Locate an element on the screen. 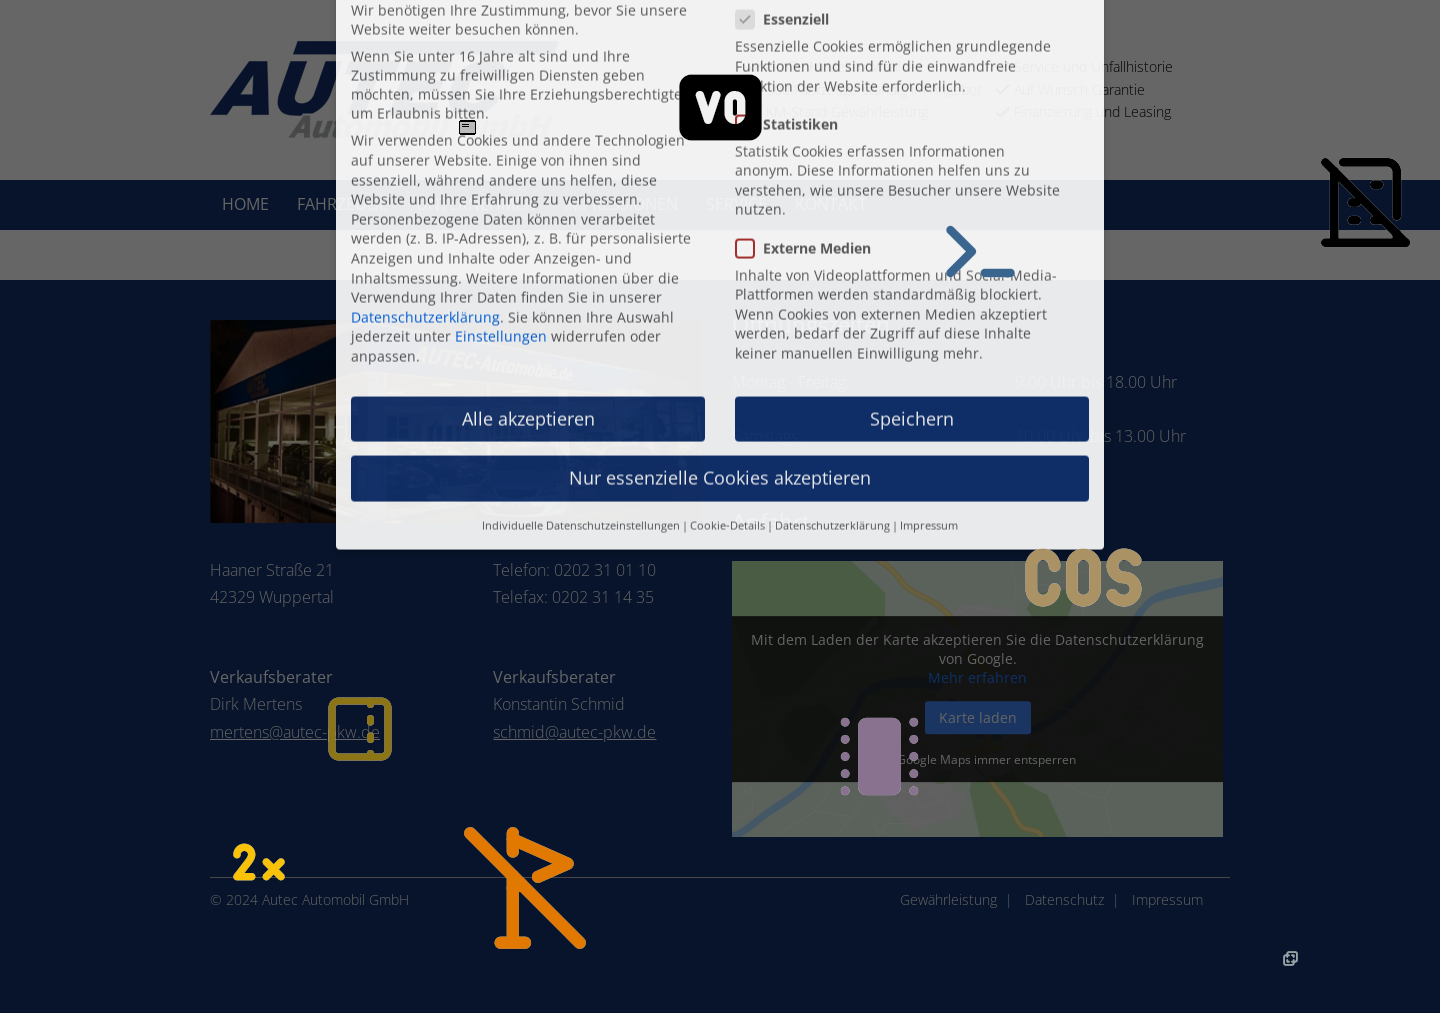 This screenshot has height=1013, width=1440. building or location unavailable is located at coordinates (1365, 202).